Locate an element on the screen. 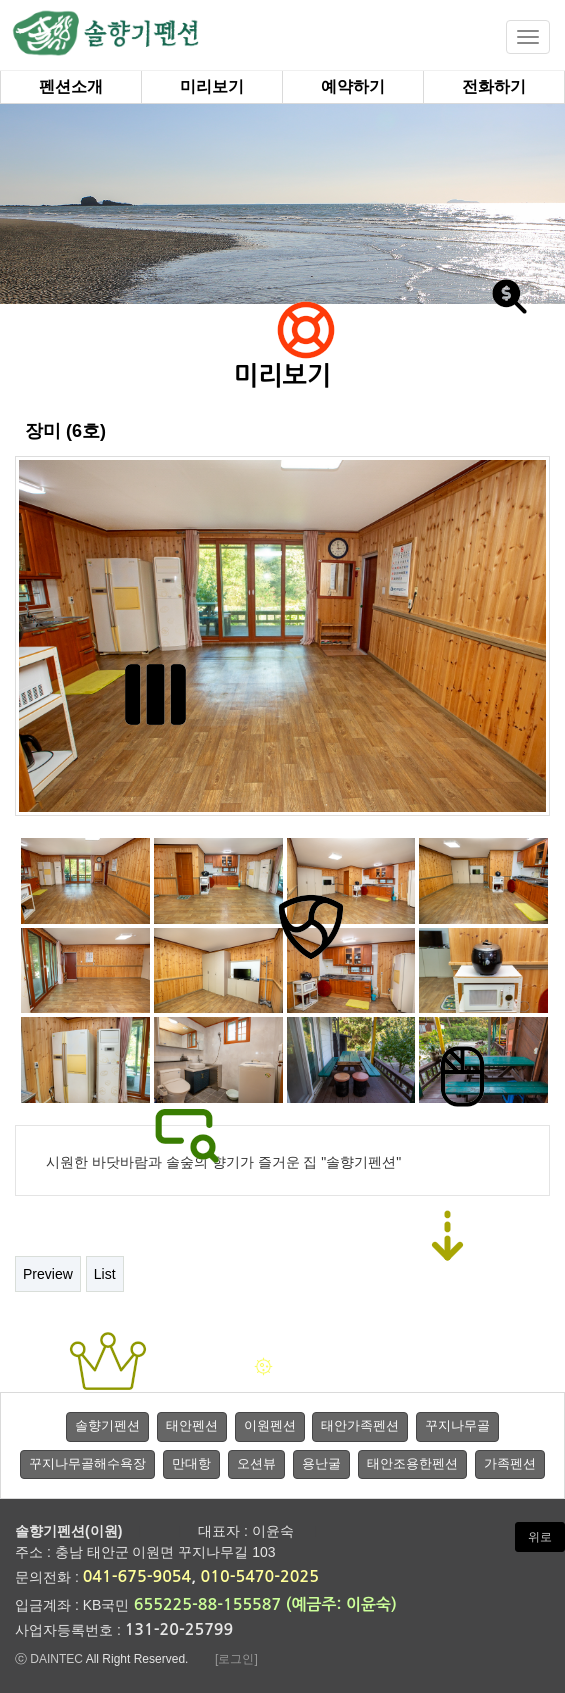 The height and width of the screenshot is (1693, 565). indicates premium or VIP membership status is located at coordinates (108, 1365).